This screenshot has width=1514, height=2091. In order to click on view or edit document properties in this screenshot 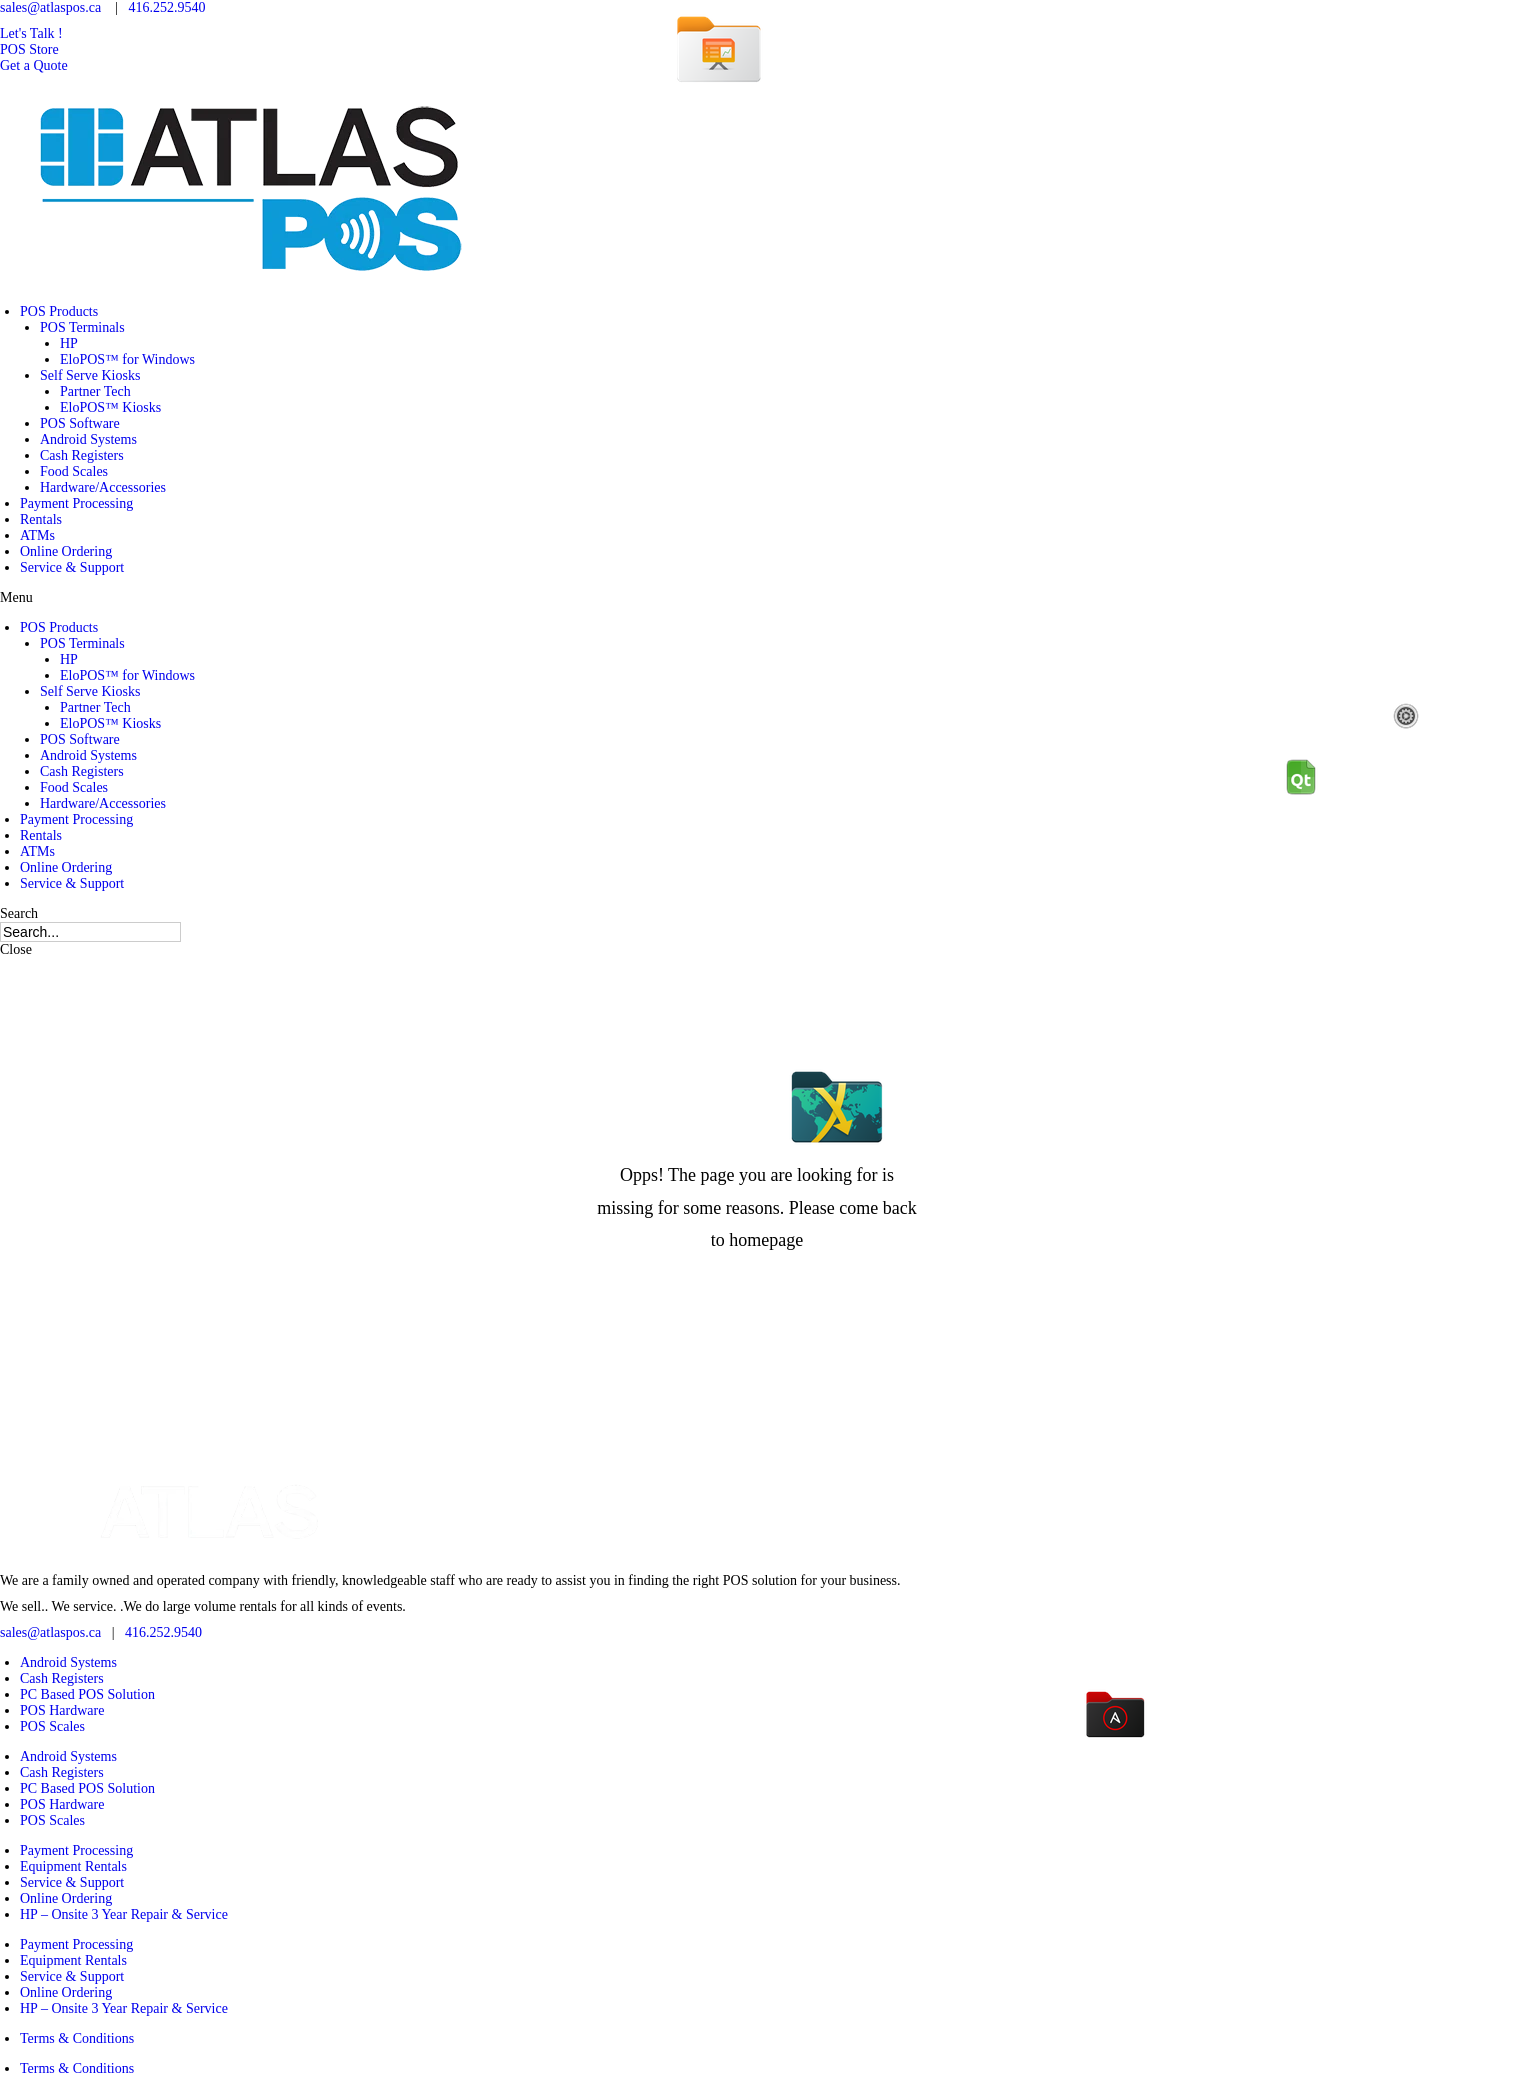, I will do `click(1406, 716)`.